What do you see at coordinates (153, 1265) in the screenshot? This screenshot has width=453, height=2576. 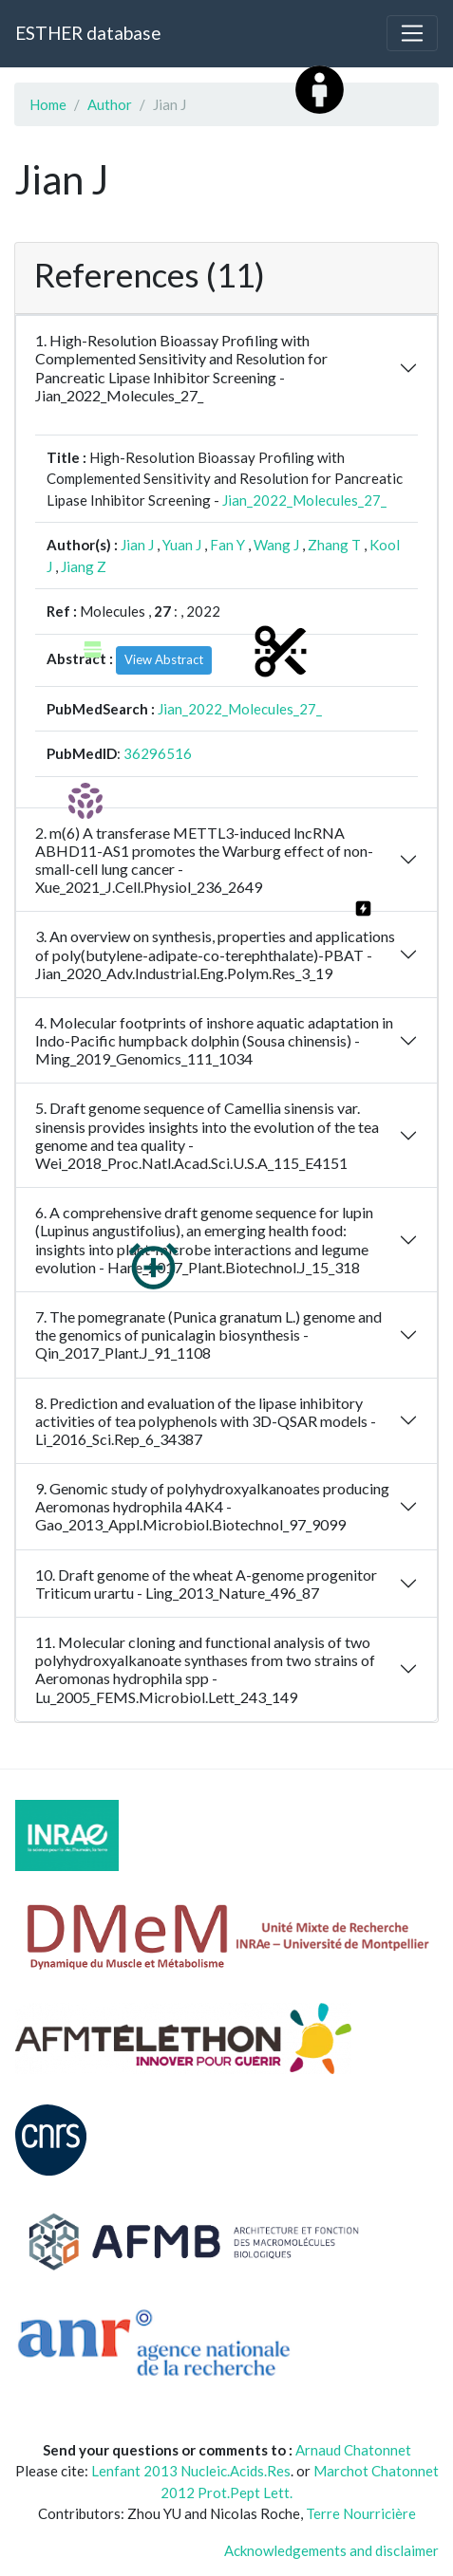 I see `add a new alarm` at bounding box center [153, 1265].